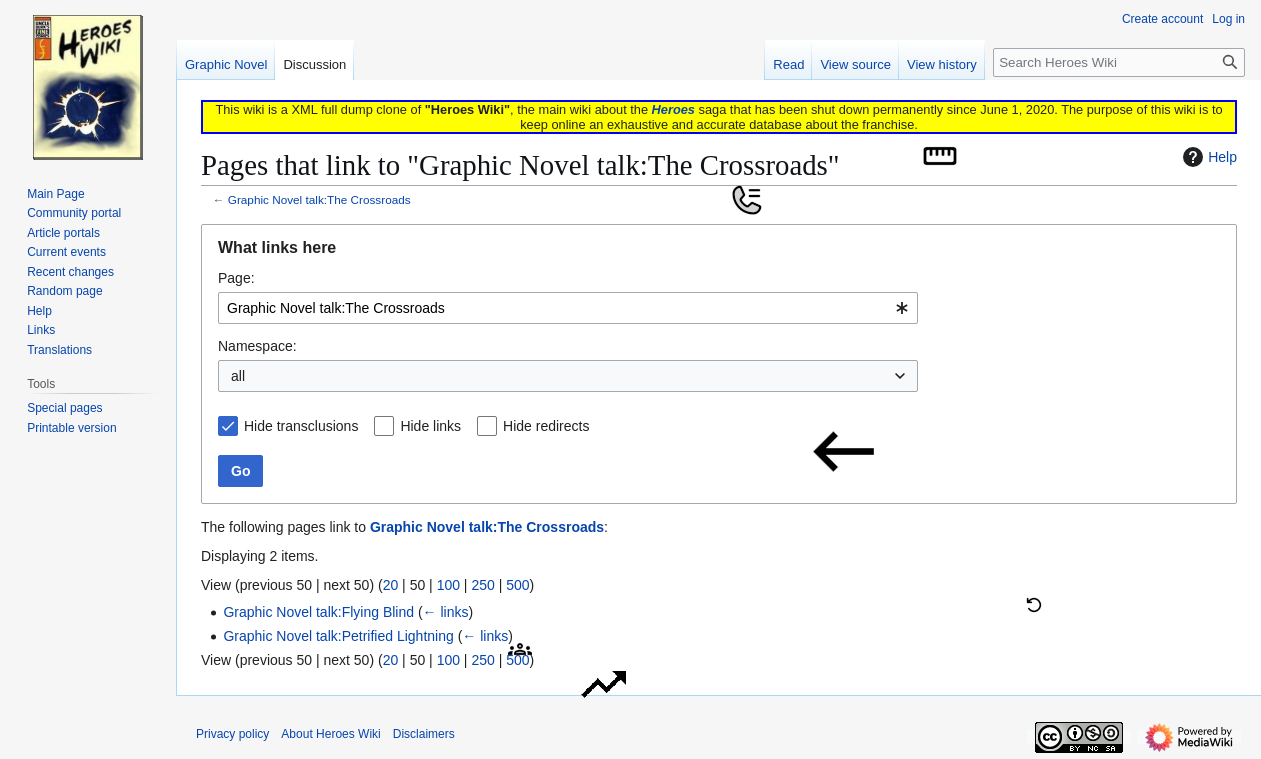 This screenshot has height=759, width=1261. What do you see at coordinates (520, 649) in the screenshot?
I see `view or manage groups` at bounding box center [520, 649].